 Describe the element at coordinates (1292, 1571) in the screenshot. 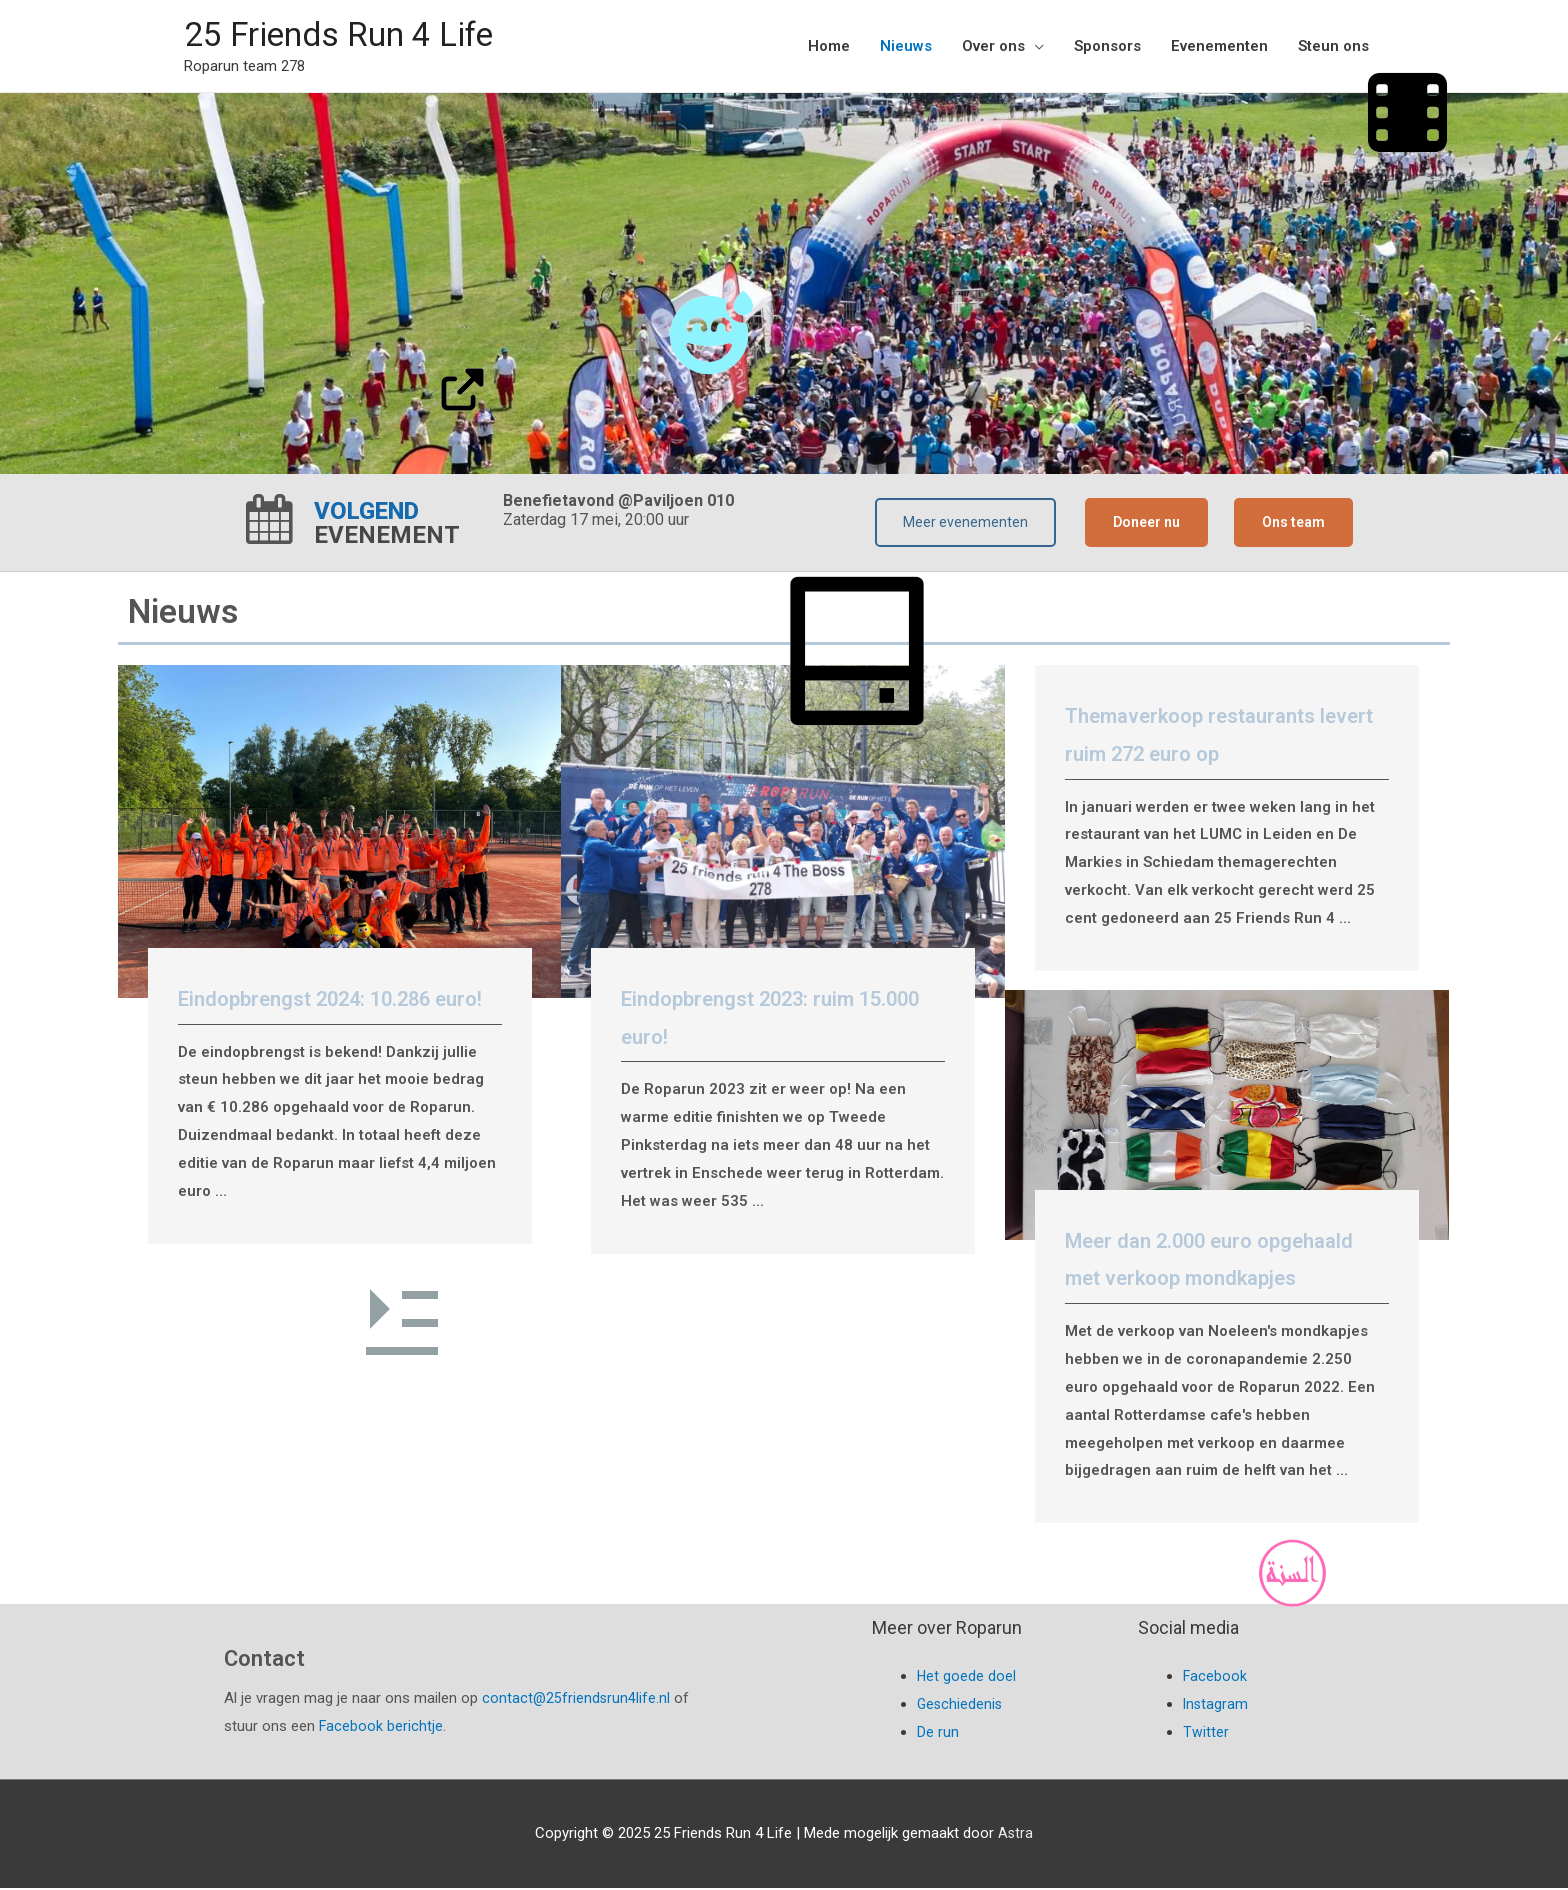

I see `US Sunnah Foundation logo` at that location.